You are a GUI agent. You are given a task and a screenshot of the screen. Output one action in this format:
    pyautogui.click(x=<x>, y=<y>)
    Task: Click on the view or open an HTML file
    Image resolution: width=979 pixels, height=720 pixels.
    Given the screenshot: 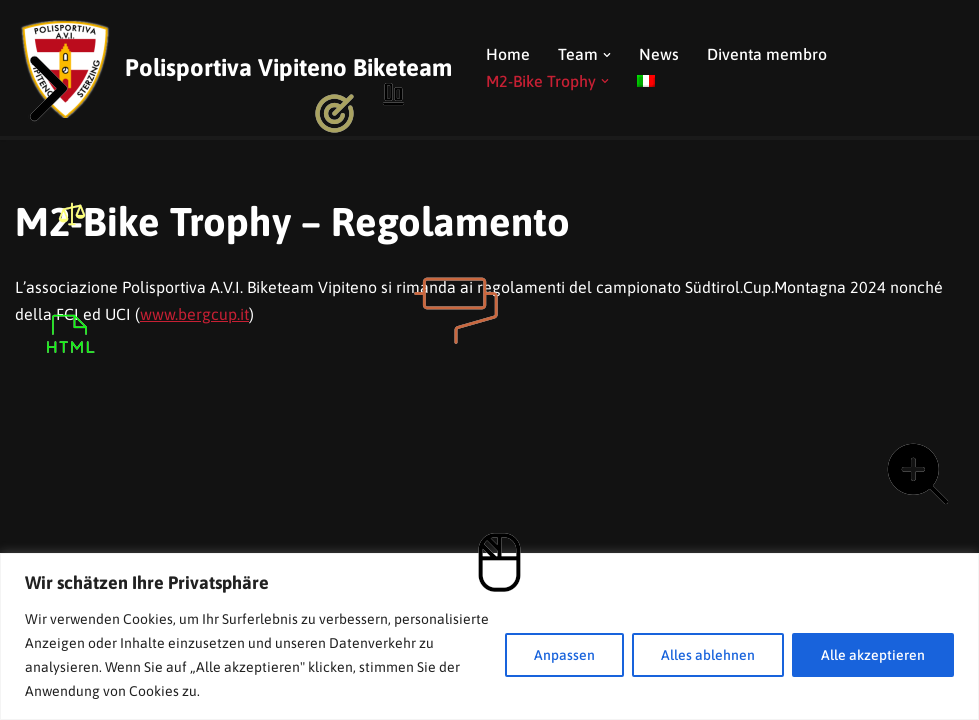 What is the action you would take?
    pyautogui.click(x=69, y=335)
    